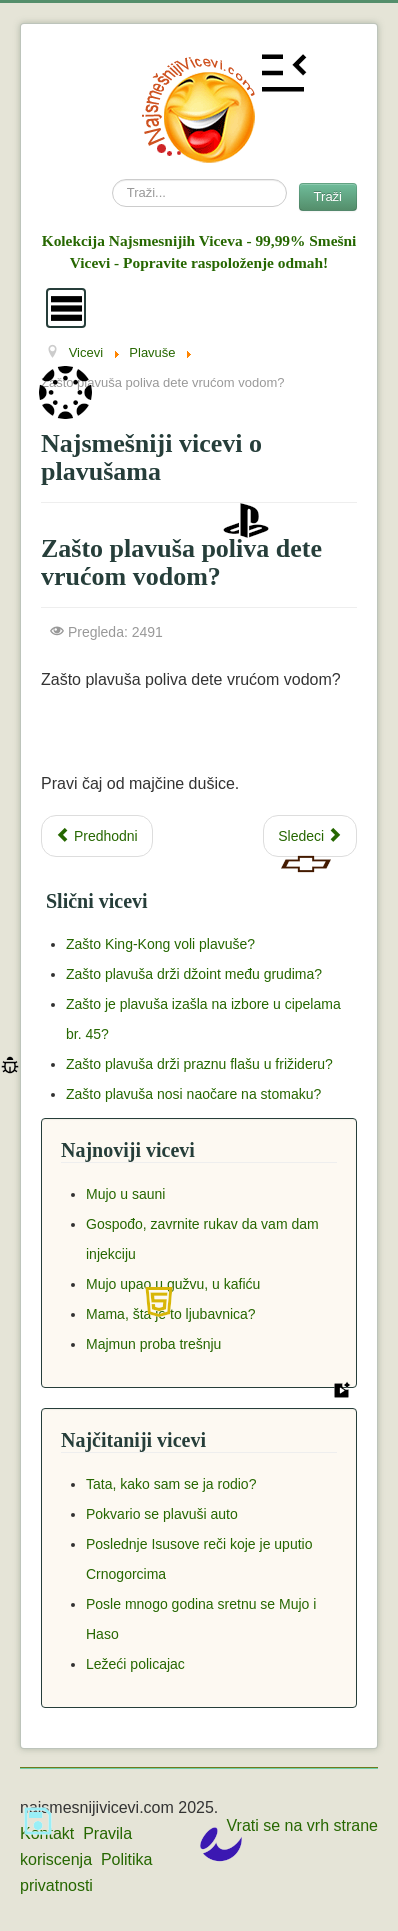  What do you see at coordinates (159, 1302) in the screenshot?
I see `indicates HTML5 technology or web development` at bounding box center [159, 1302].